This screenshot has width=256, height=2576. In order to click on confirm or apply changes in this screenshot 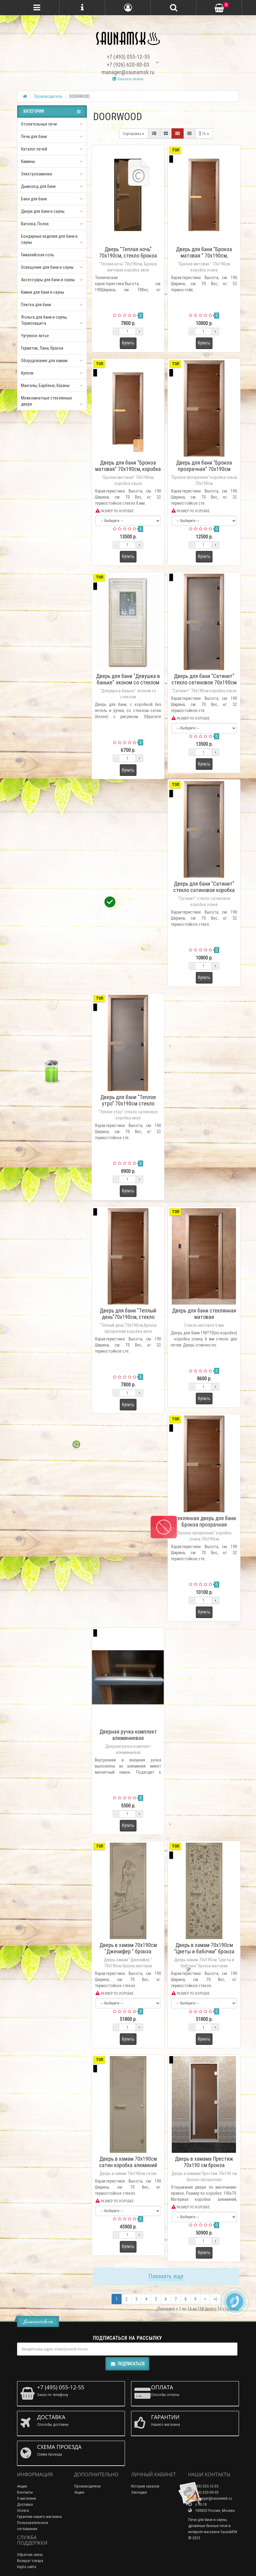, I will do `click(110, 902)`.